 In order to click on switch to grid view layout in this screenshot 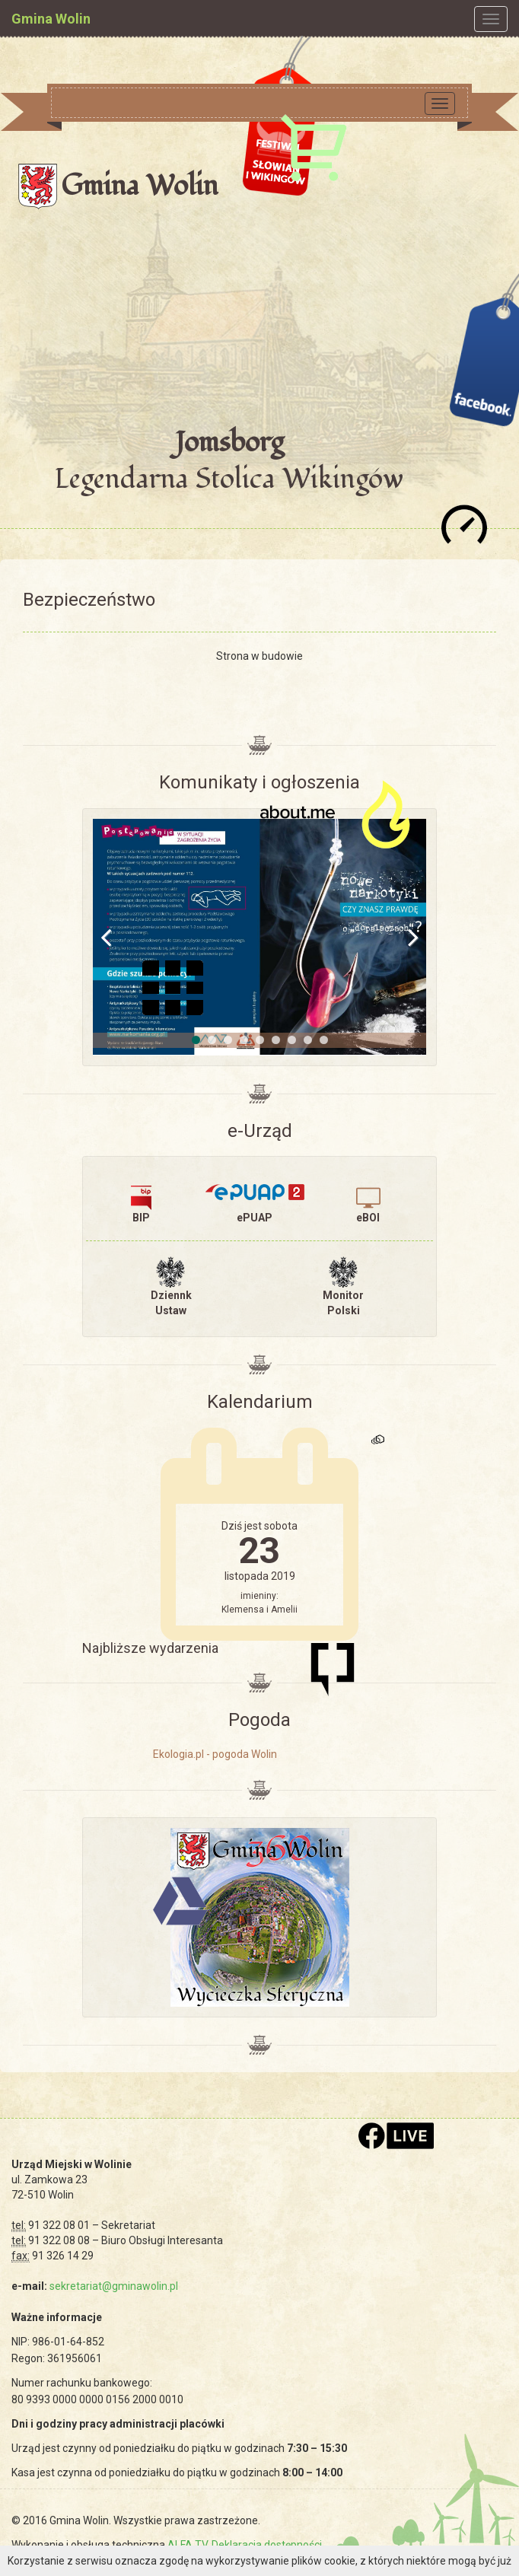, I will do `click(173, 988)`.